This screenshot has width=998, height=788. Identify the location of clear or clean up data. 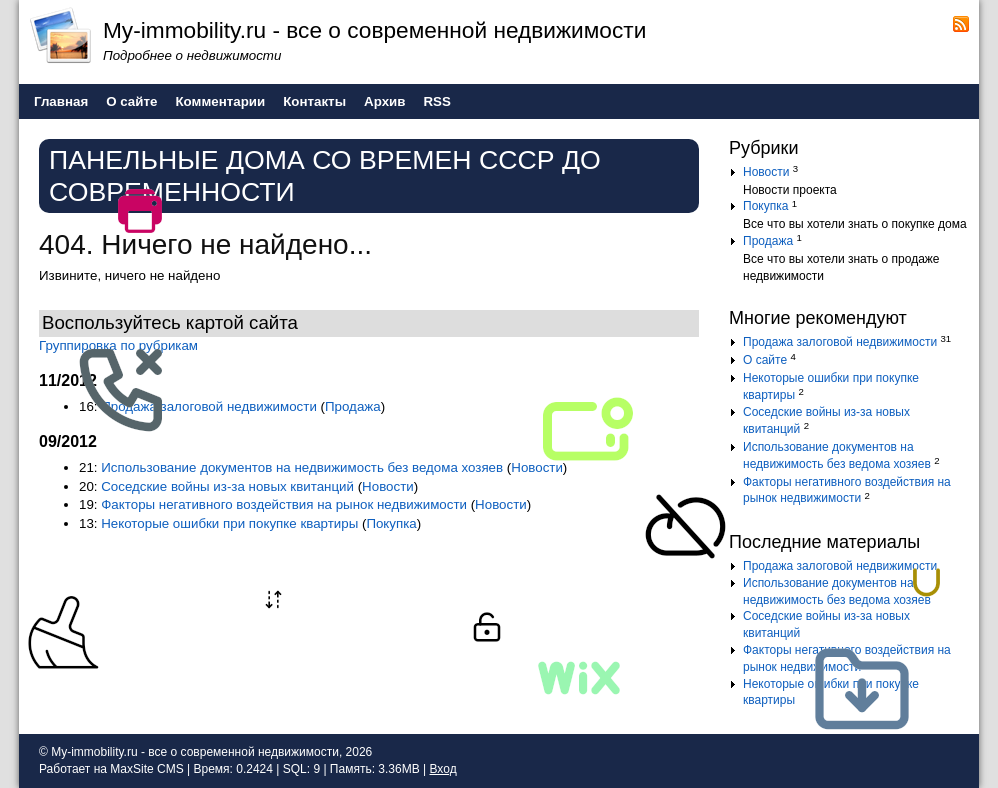
(62, 635).